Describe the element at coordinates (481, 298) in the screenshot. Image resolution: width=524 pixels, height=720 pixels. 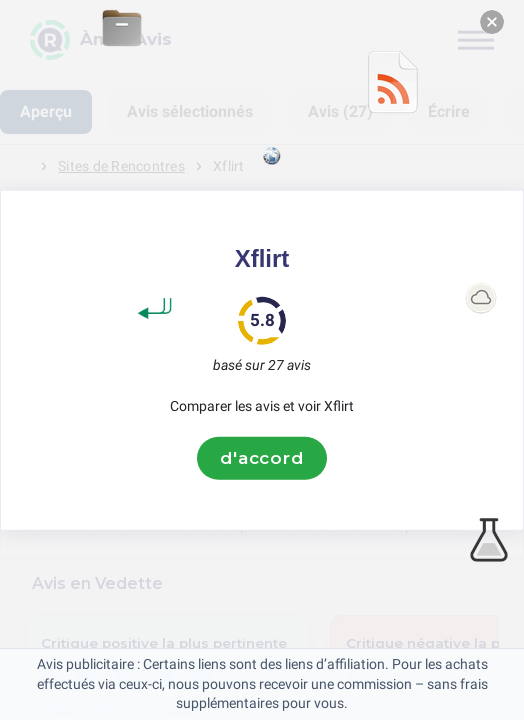
I see `dropbox smart sync enabled for cloud-only storage` at that location.